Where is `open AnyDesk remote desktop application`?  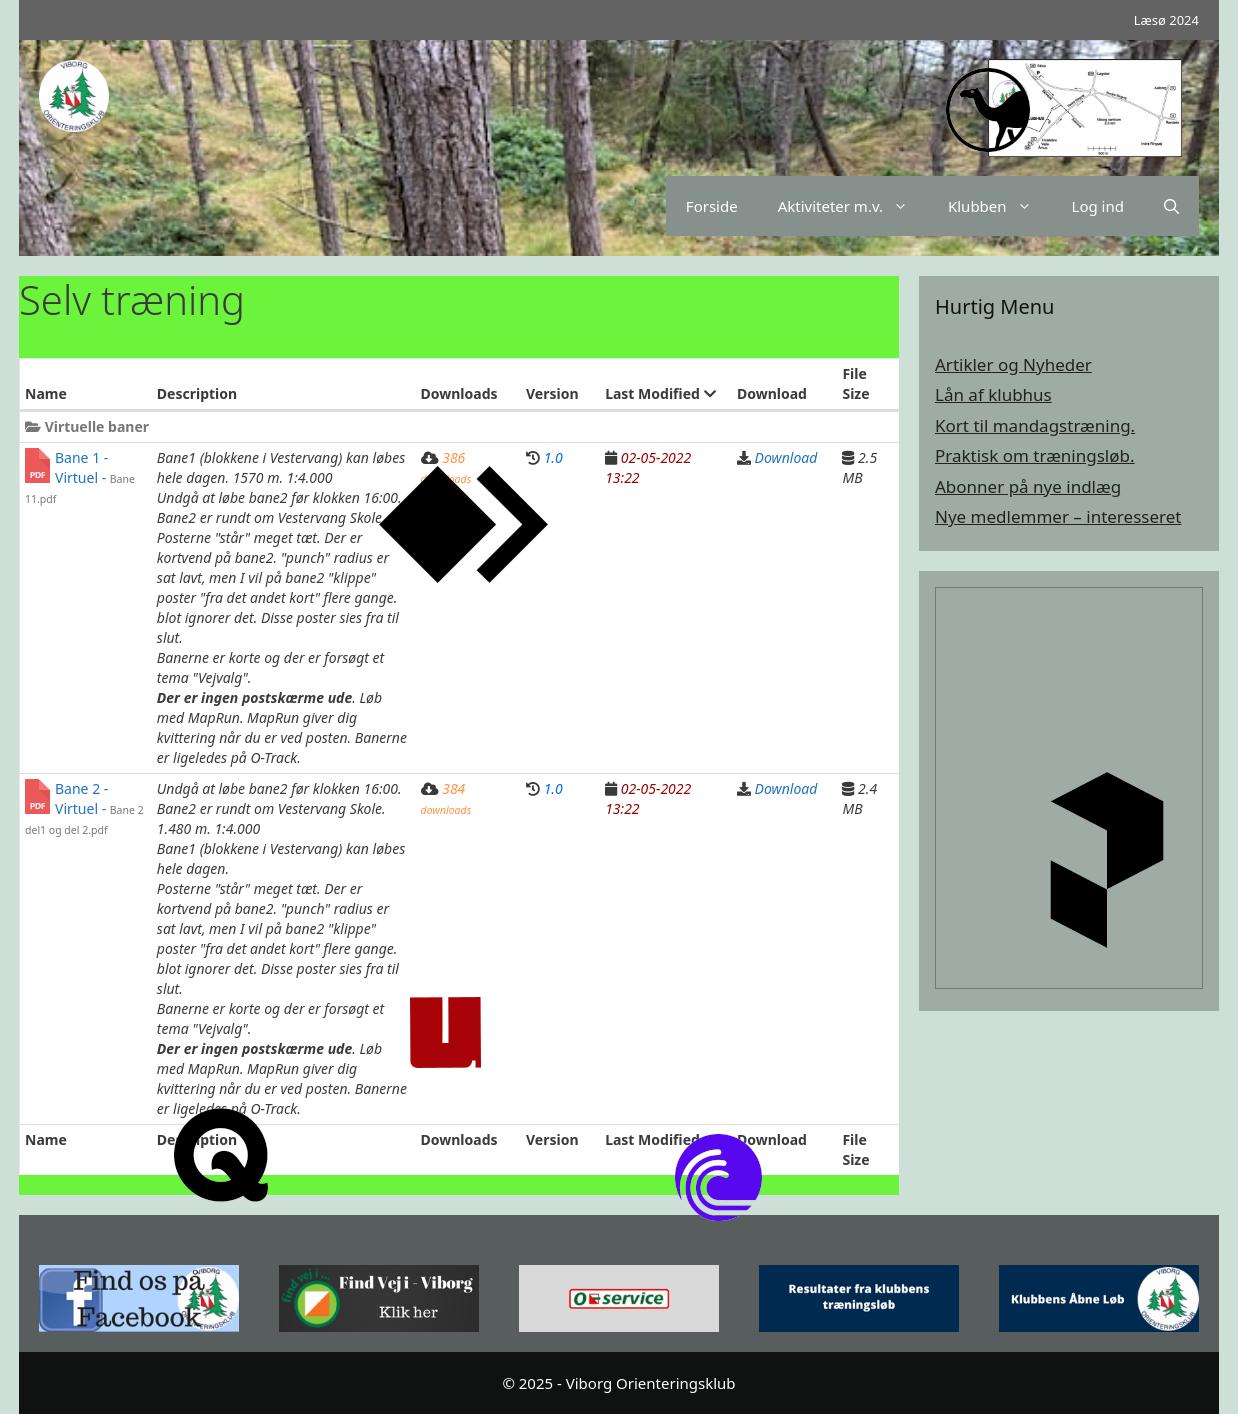 open AnyDesk remote desktop application is located at coordinates (463, 524).